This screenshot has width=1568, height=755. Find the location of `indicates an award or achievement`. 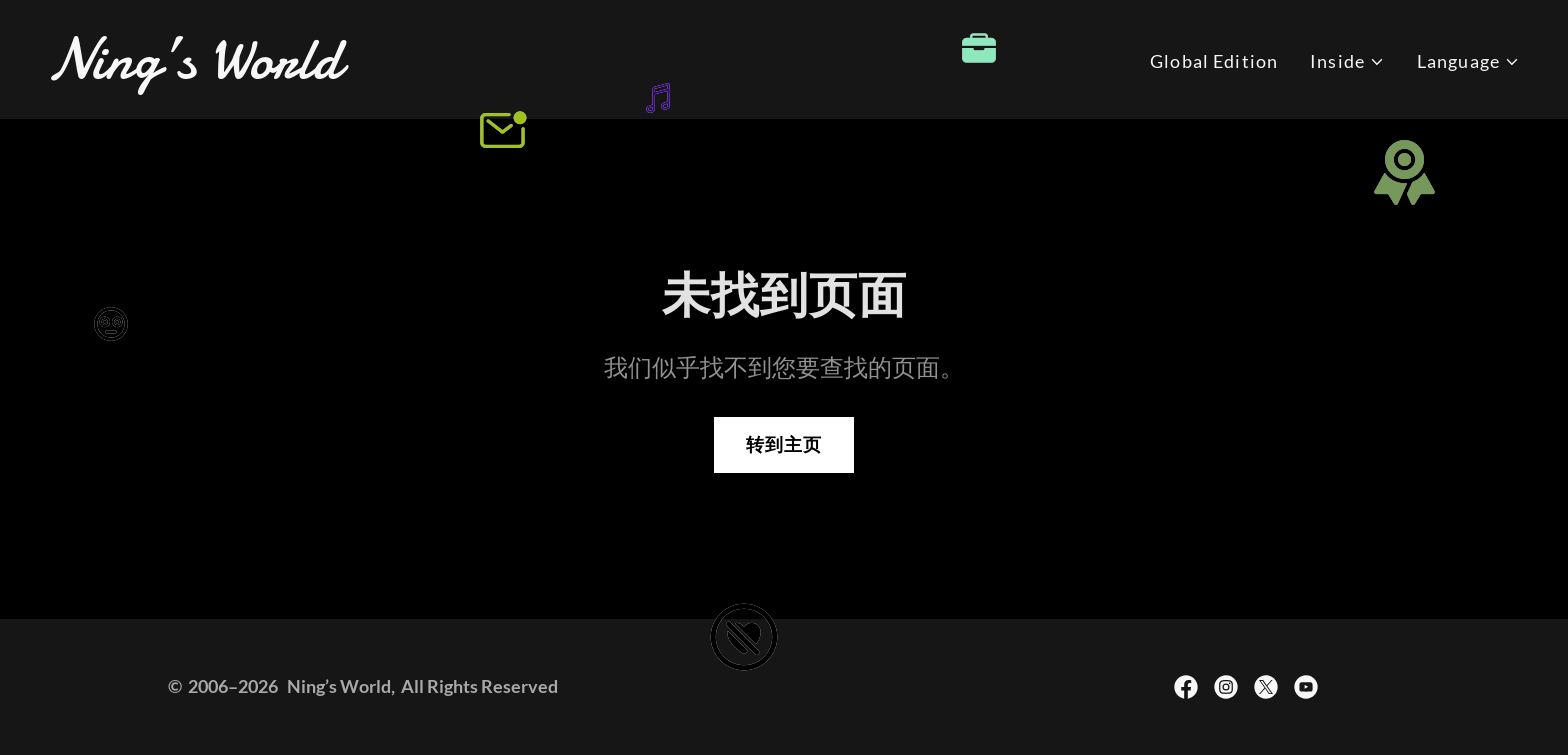

indicates an award or achievement is located at coordinates (1404, 172).